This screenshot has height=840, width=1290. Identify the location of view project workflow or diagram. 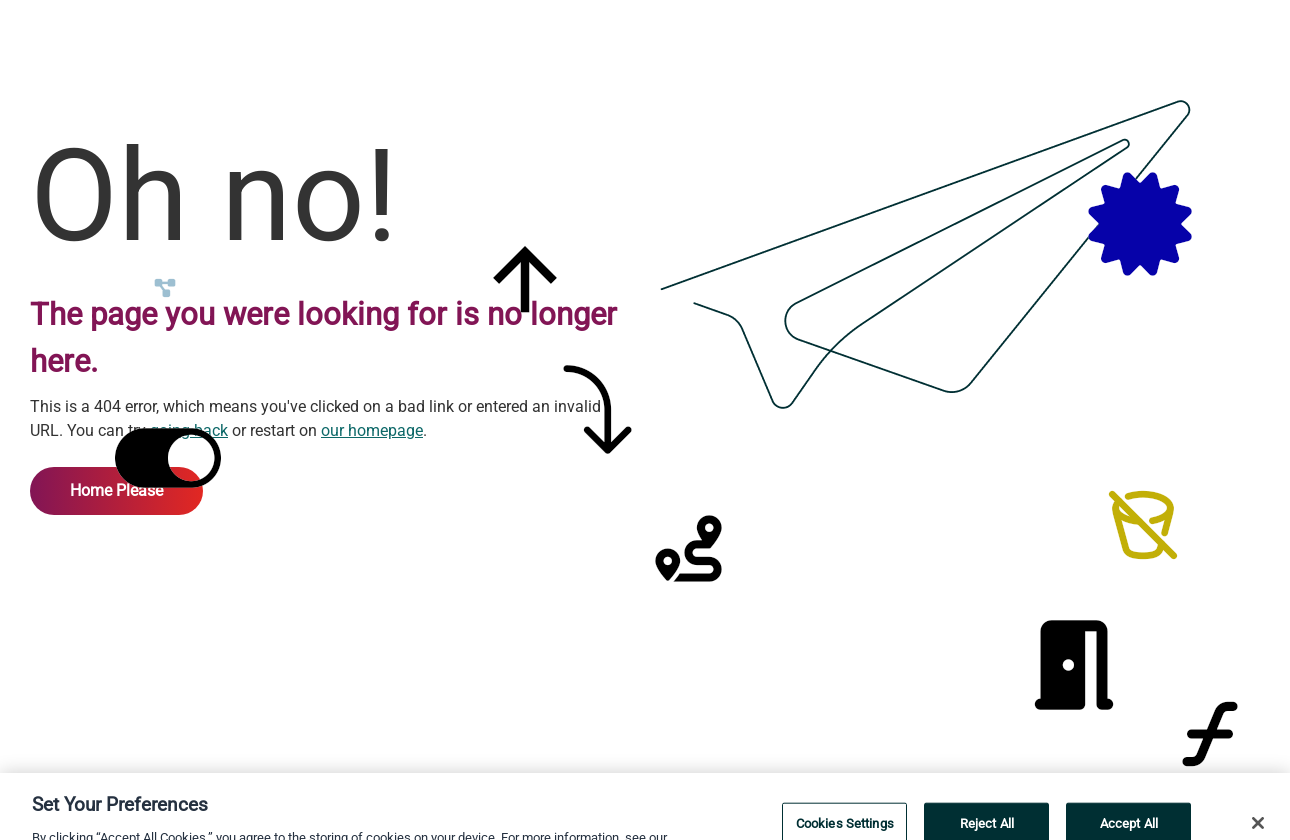
(165, 288).